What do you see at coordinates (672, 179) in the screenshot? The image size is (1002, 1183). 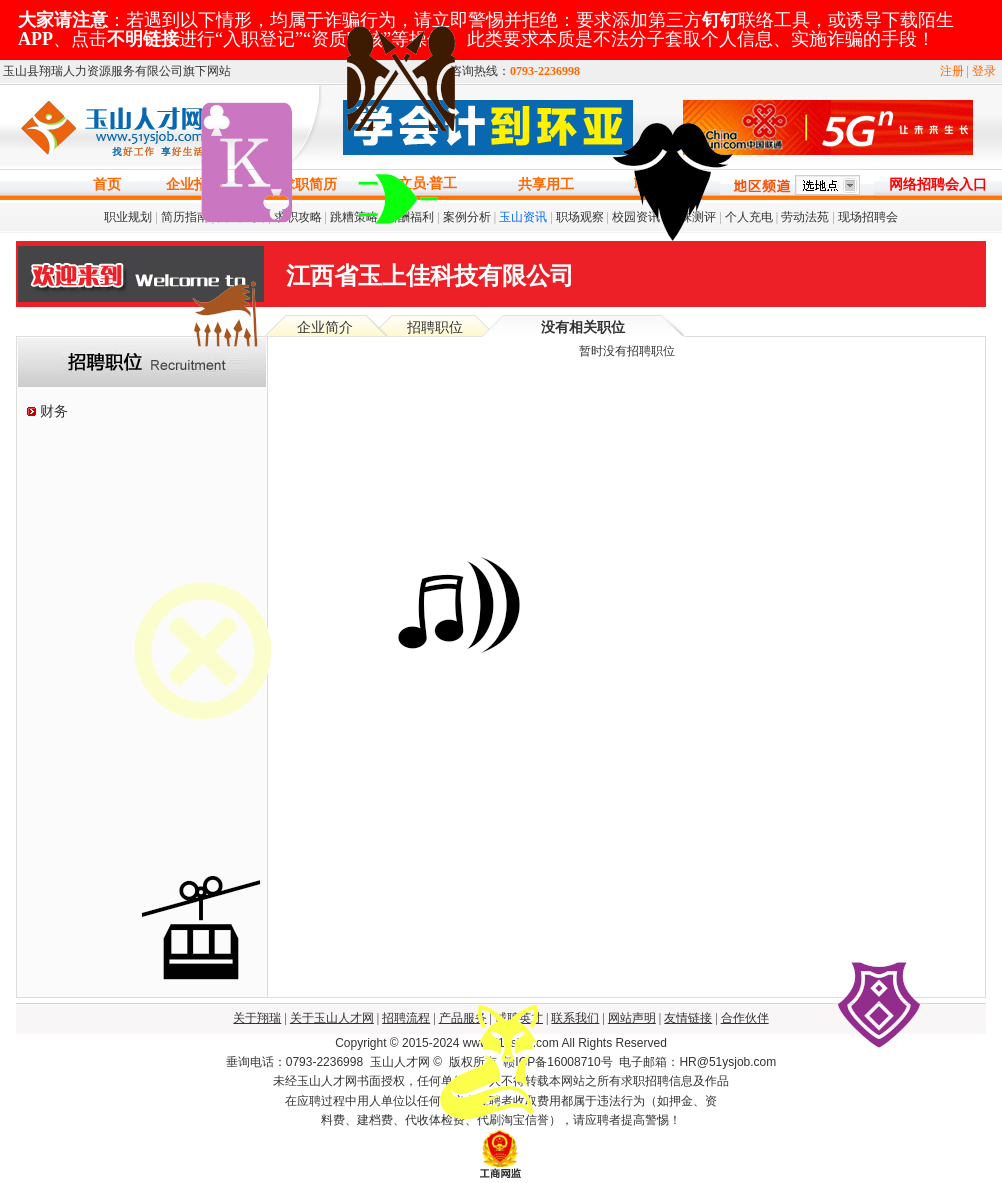 I see `select beard style for character customization` at bounding box center [672, 179].